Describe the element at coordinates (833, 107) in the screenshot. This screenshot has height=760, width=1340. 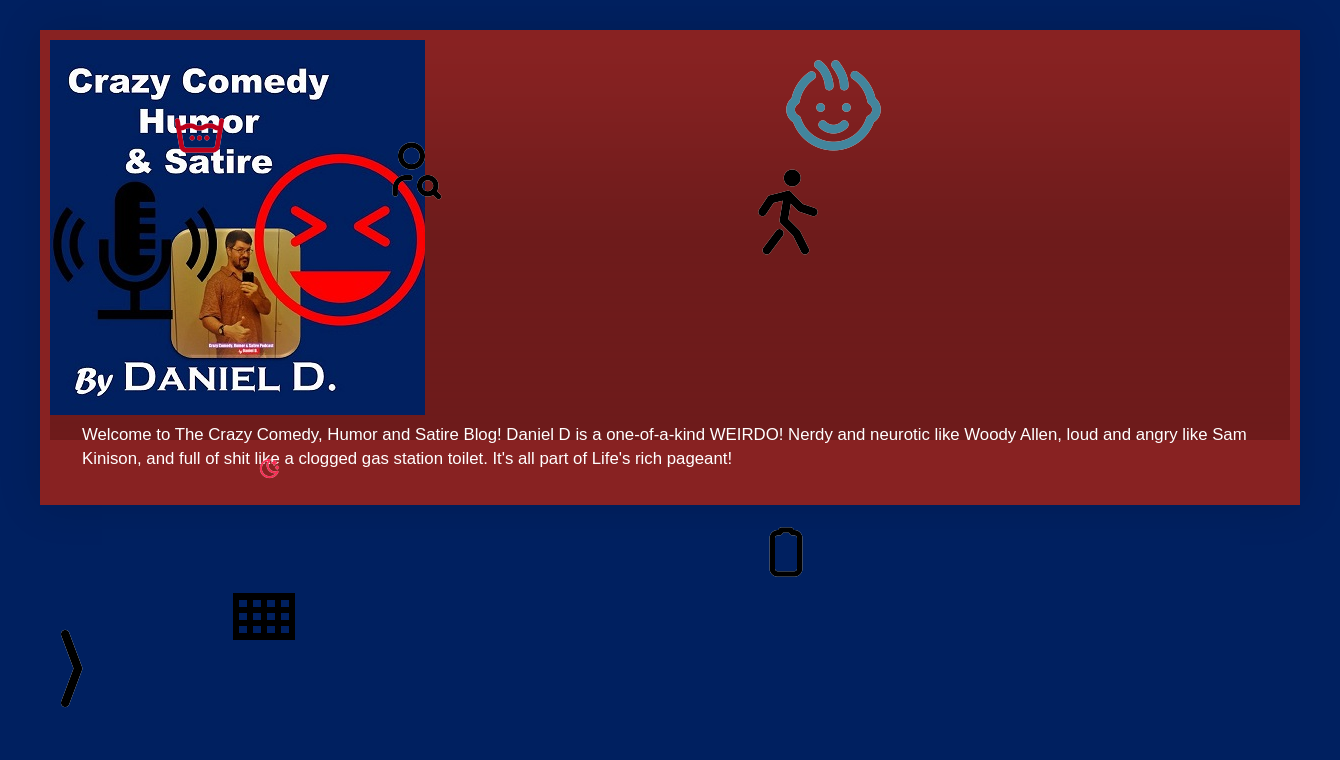
I see `select boy avatar or profile icon` at that location.